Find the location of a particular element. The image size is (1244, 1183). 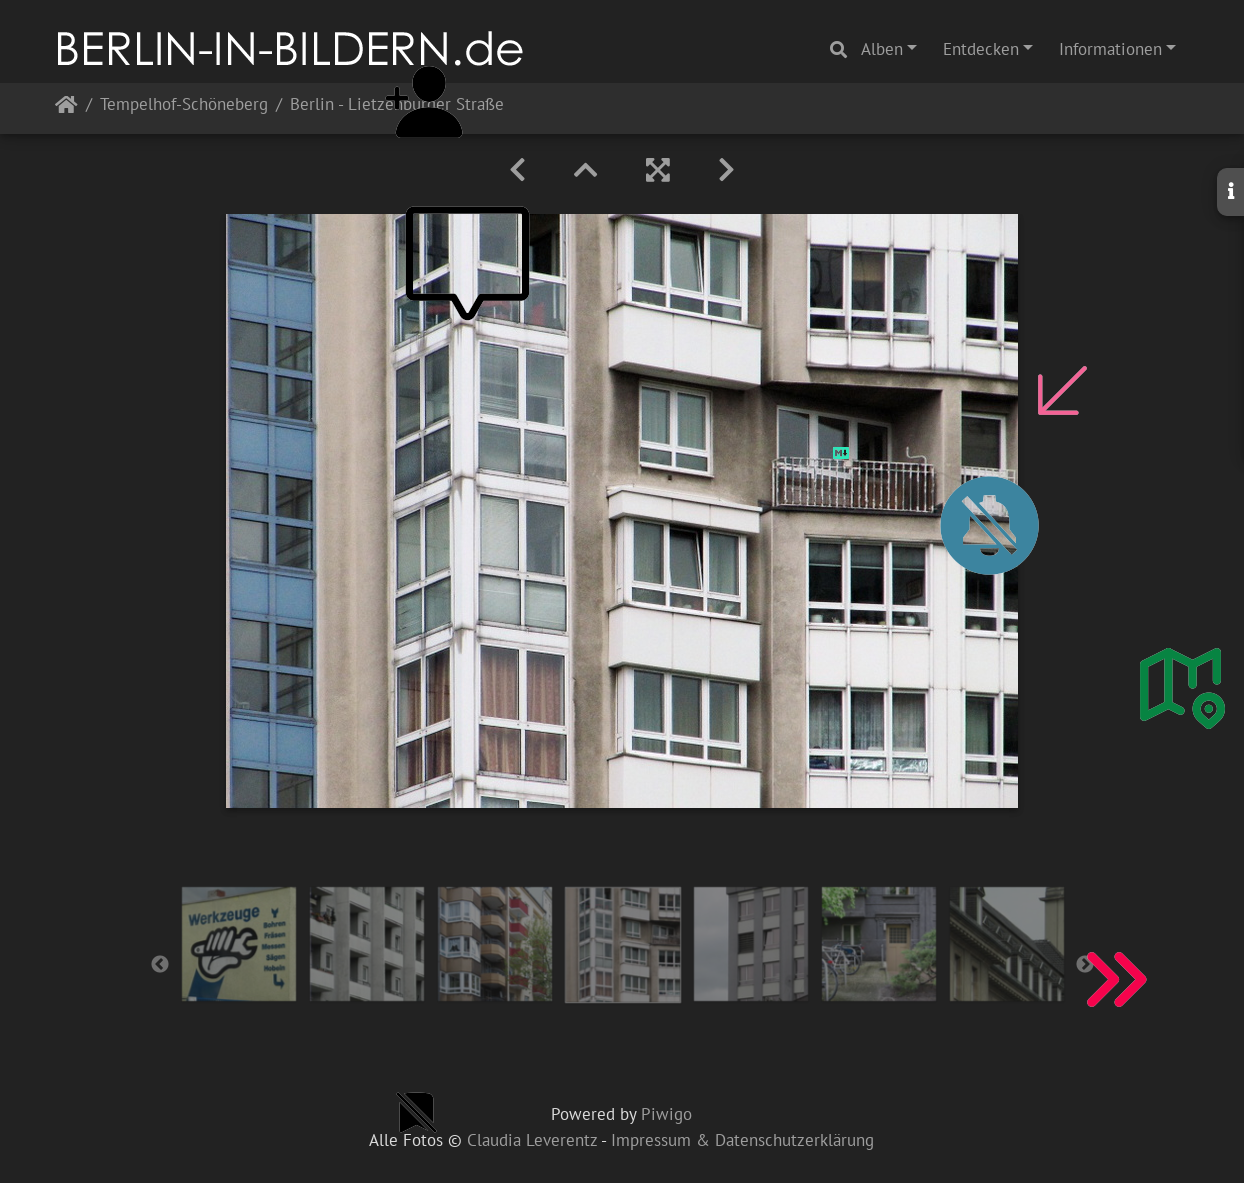

skip forward or advance to next item is located at coordinates (1114, 979).